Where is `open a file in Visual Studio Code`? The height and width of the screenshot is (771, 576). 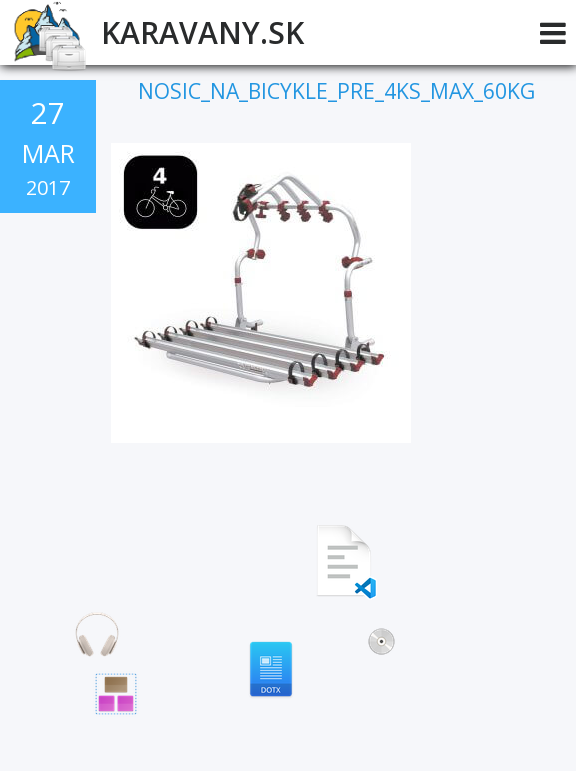
open a file in Visual Studio Code is located at coordinates (344, 562).